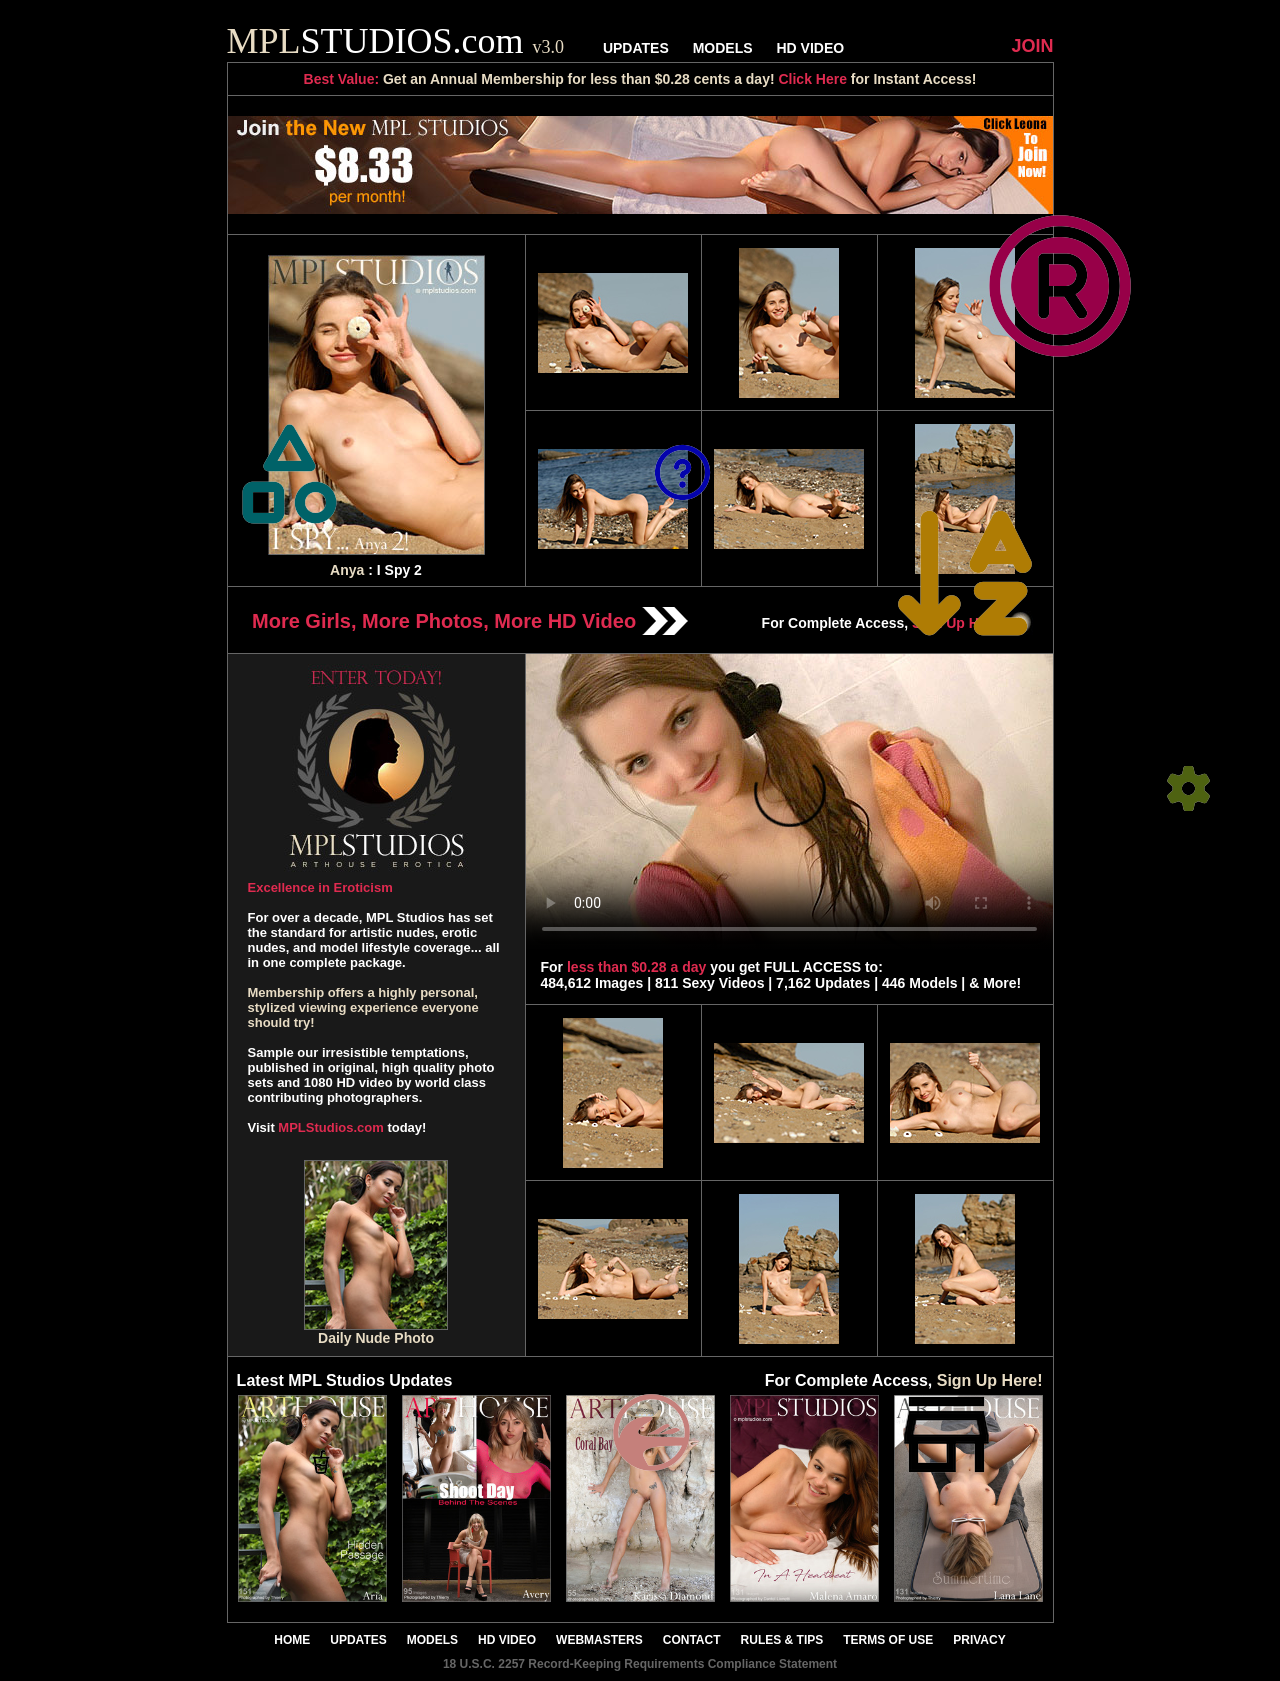  What do you see at coordinates (651, 1432) in the screenshot?
I see `joget platform logo` at bounding box center [651, 1432].